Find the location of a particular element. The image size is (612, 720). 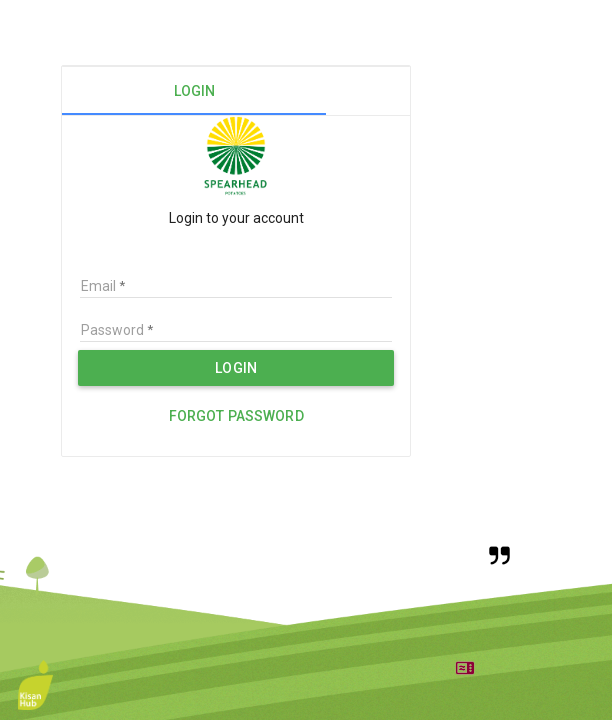

insert a quotation or blockquote is located at coordinates (499, 555).